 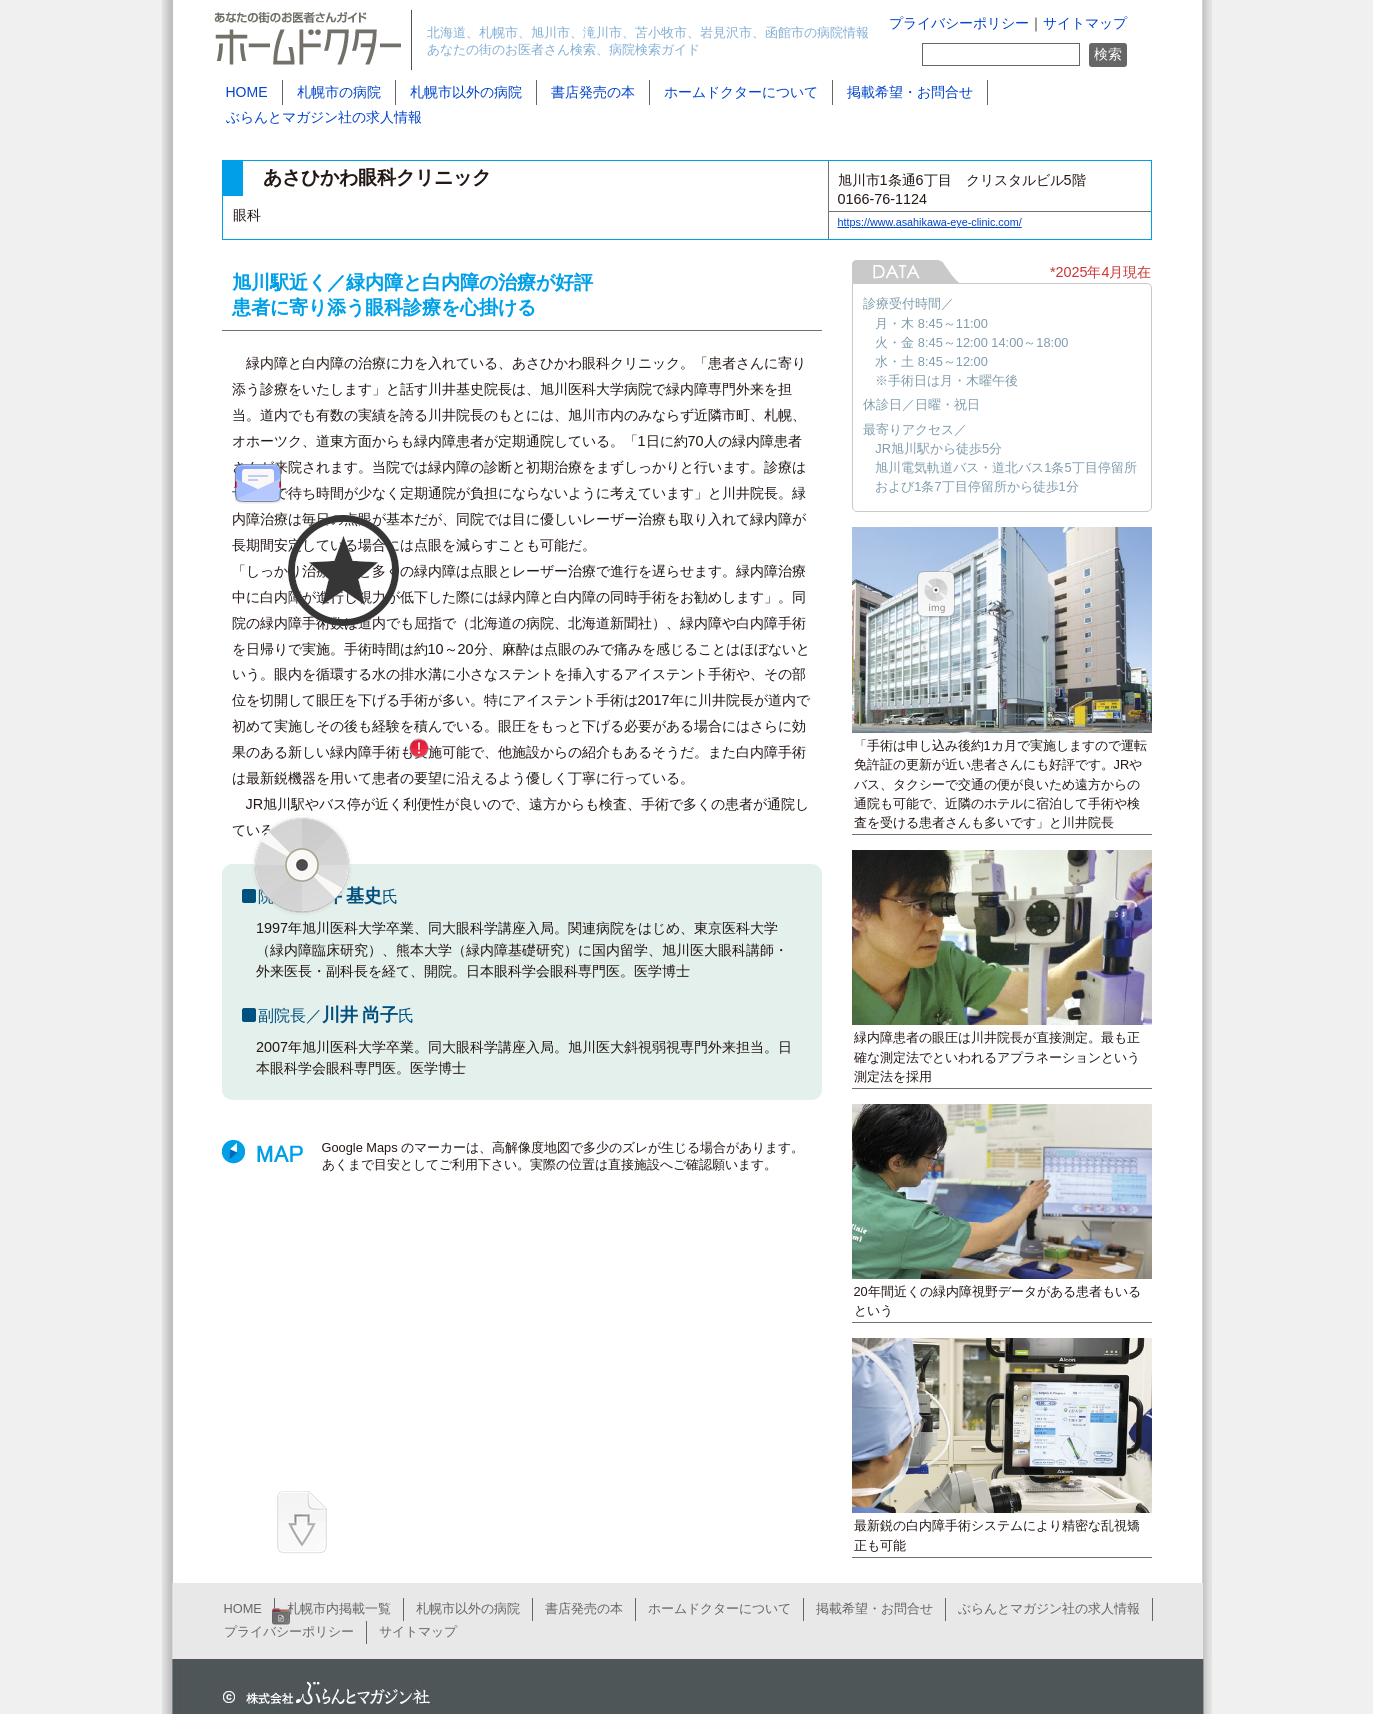 What do you see at coordinates (343, 570) in the screenshot?
I see `set default applications for file types` at bounding box center [343, 570].